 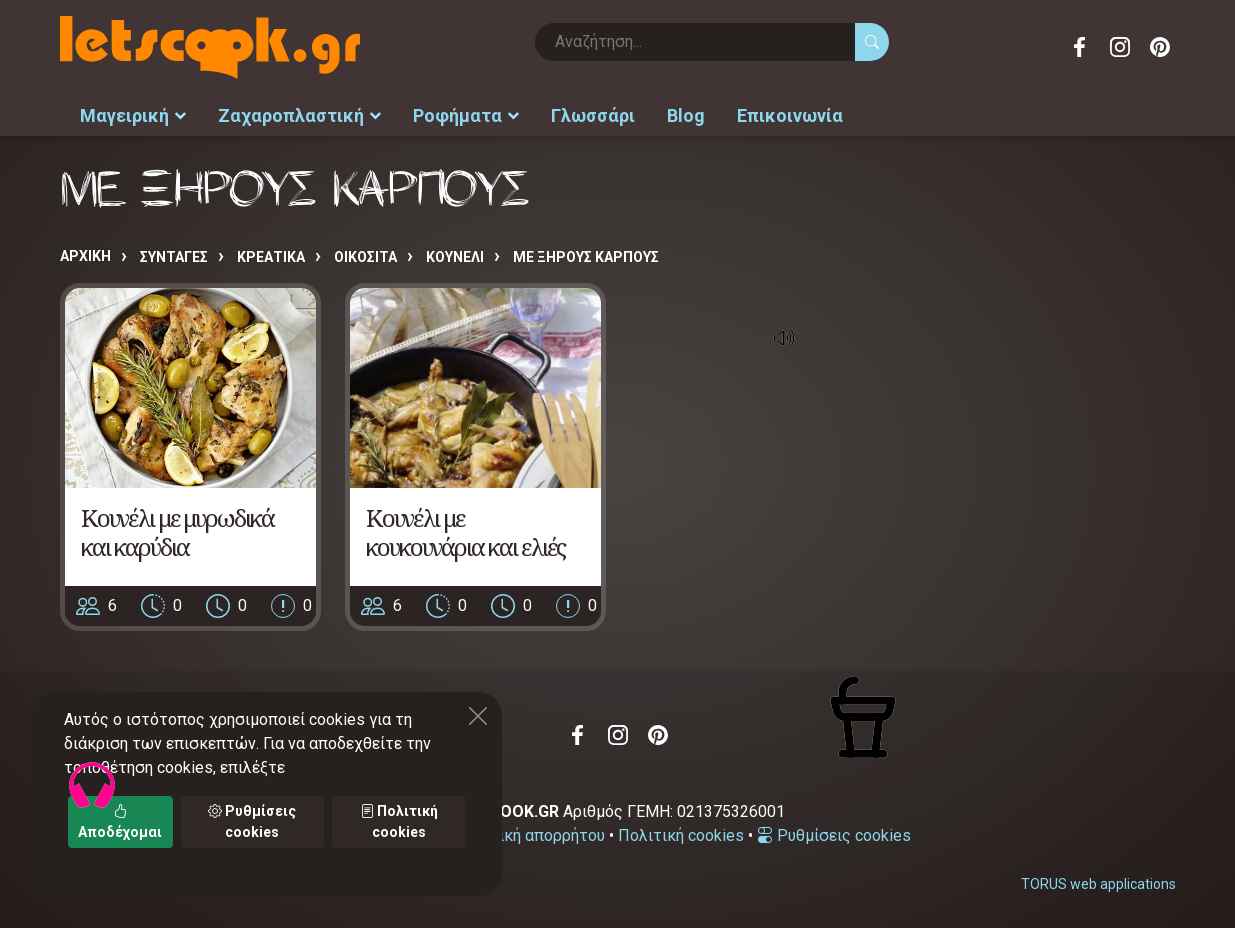 What do you see at coordinates (863, 717) in the screenshot?
I see `view speaker or presentation podium` at bounding box center [863, 717].